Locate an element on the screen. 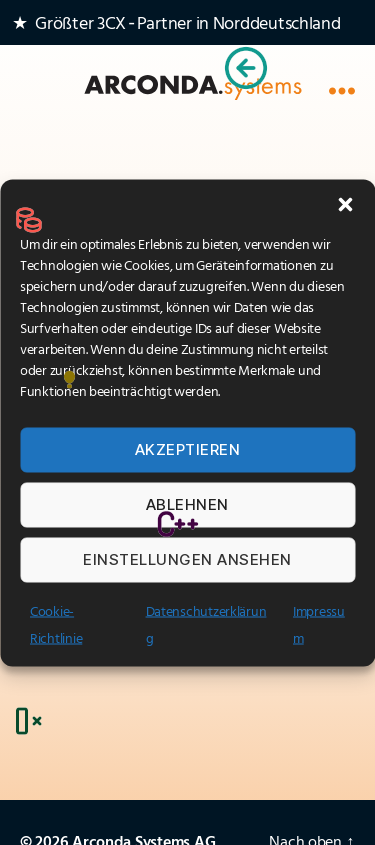  indicates a C++ programming language file or project is located at coordinates (178, 524).